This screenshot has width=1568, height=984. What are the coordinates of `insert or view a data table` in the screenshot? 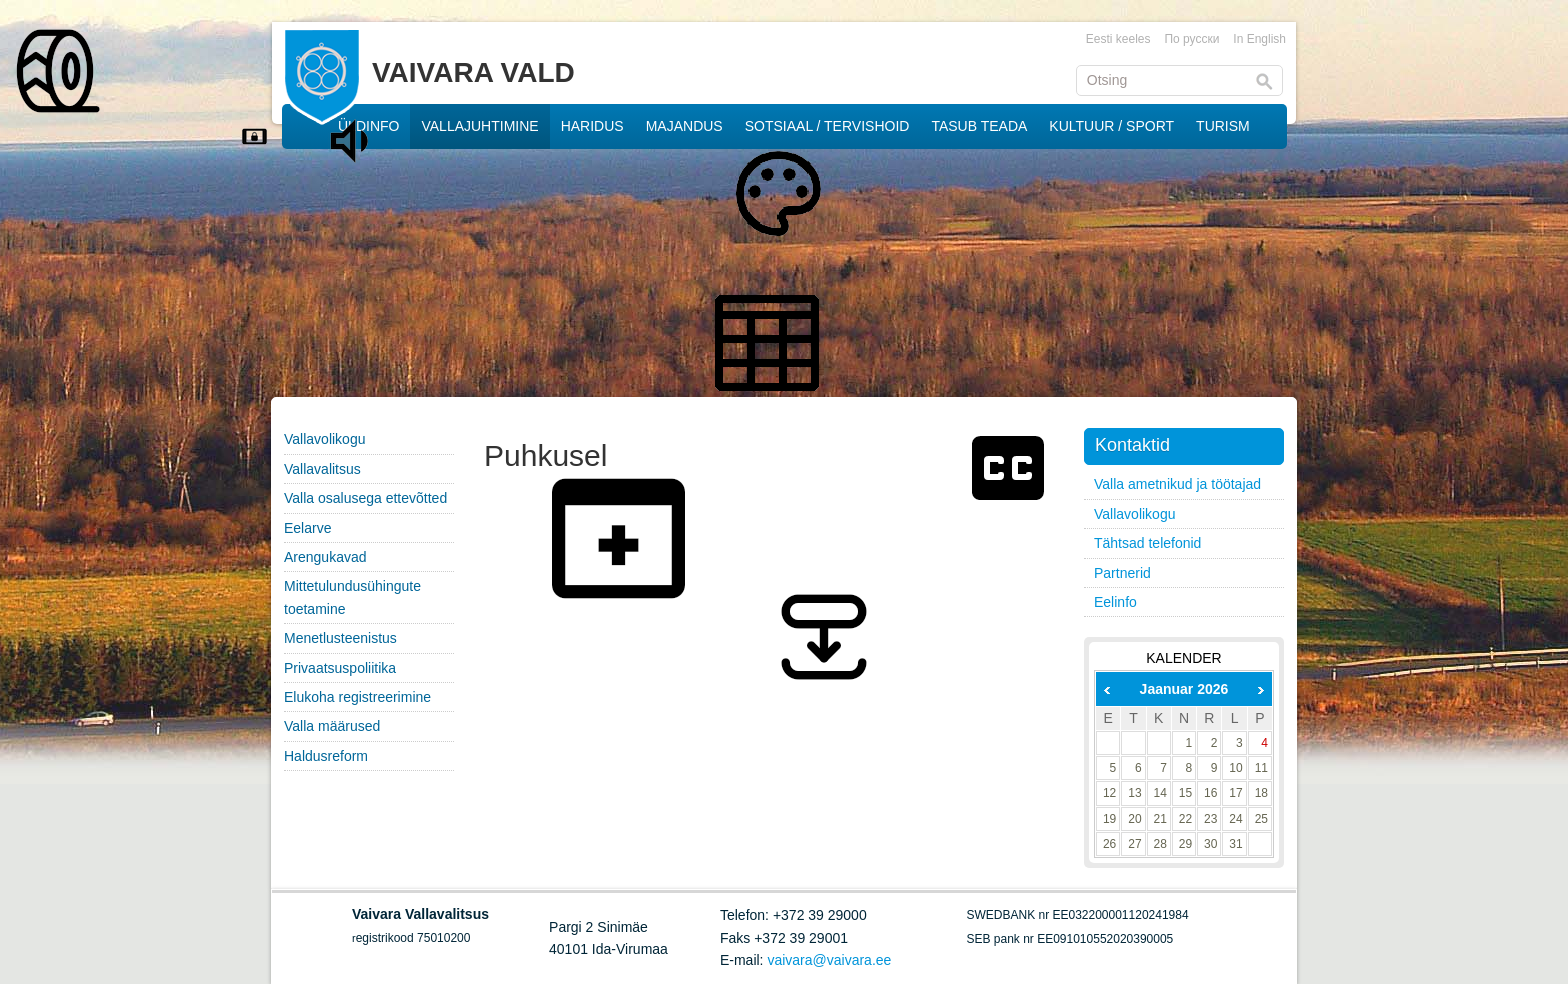 It's located at (771, 343).